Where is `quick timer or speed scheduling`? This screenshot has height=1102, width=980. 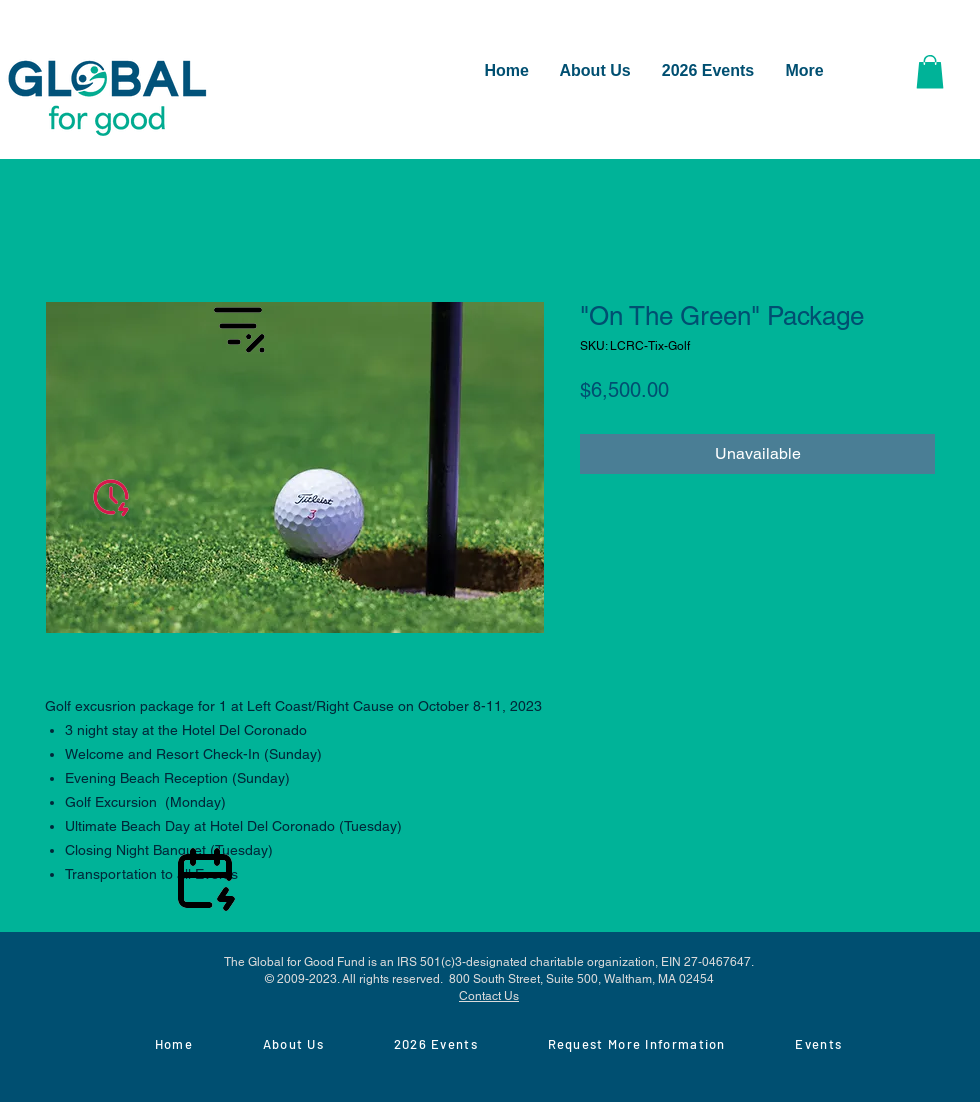
quick timer or speed scheduling is located at coordinates (111, 497).